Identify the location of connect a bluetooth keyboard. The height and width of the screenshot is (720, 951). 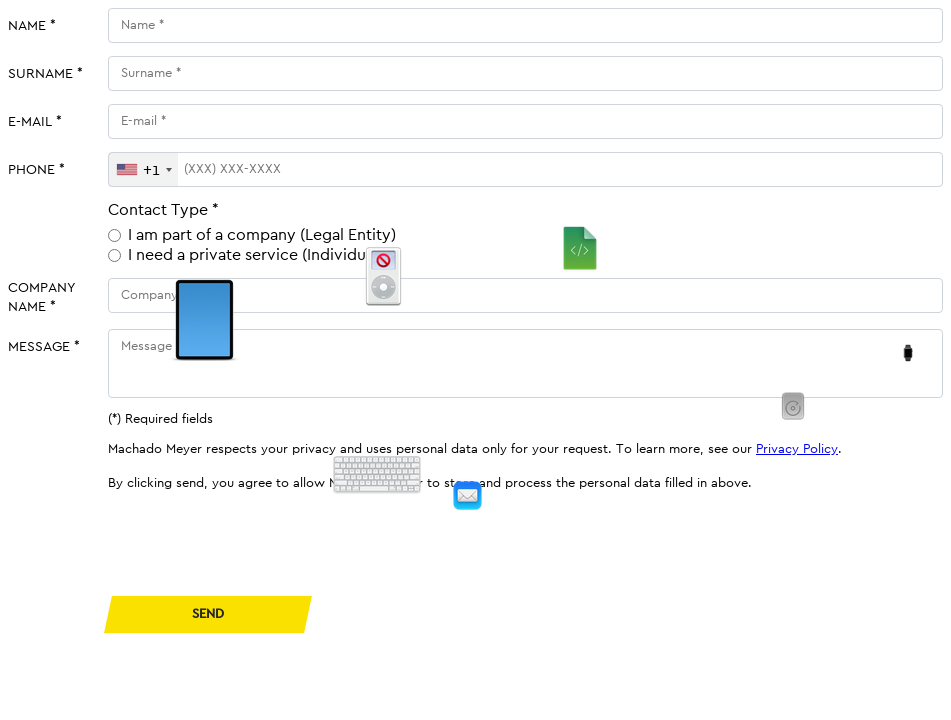
(377, 474).